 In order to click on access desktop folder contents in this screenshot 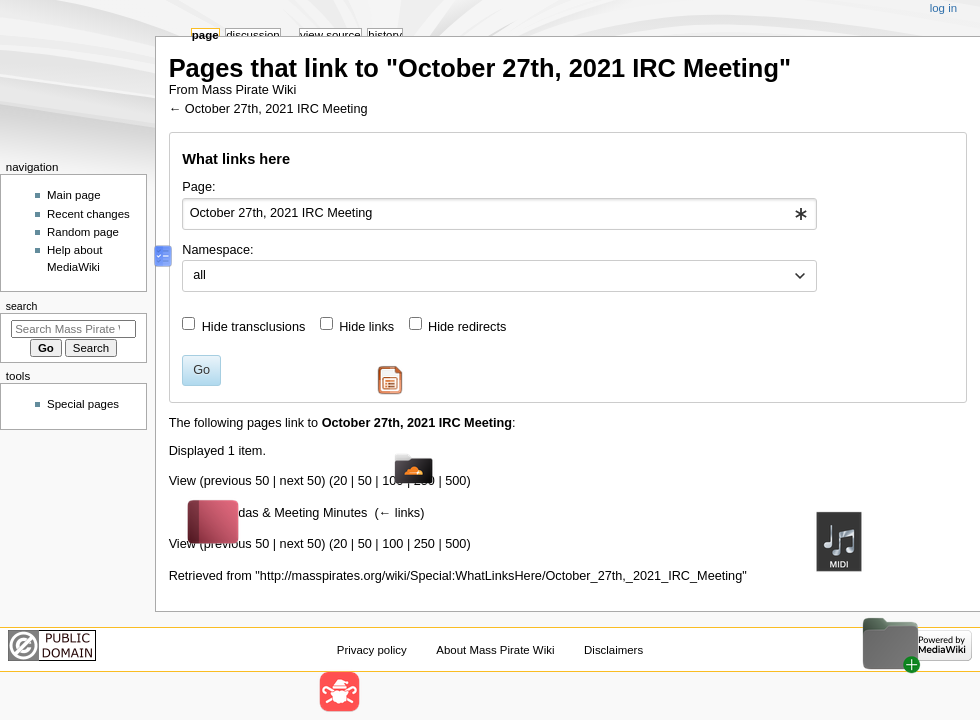, I will do `click(213, 520)`.